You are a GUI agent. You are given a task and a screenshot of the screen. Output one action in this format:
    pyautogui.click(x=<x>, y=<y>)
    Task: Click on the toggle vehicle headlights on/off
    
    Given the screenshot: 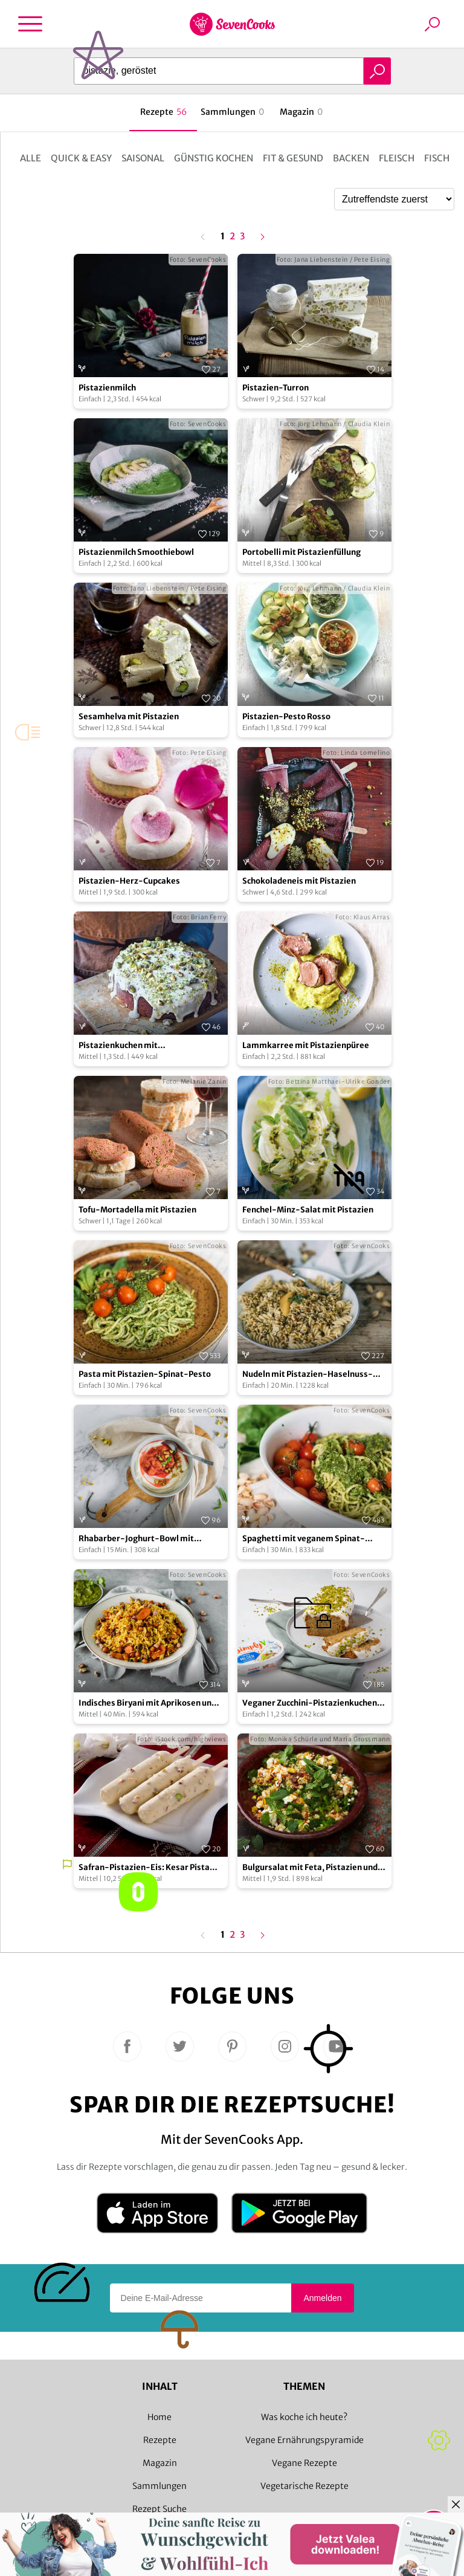 What is the action you would take?
    pyautogui.click(x=27, y=732)
    